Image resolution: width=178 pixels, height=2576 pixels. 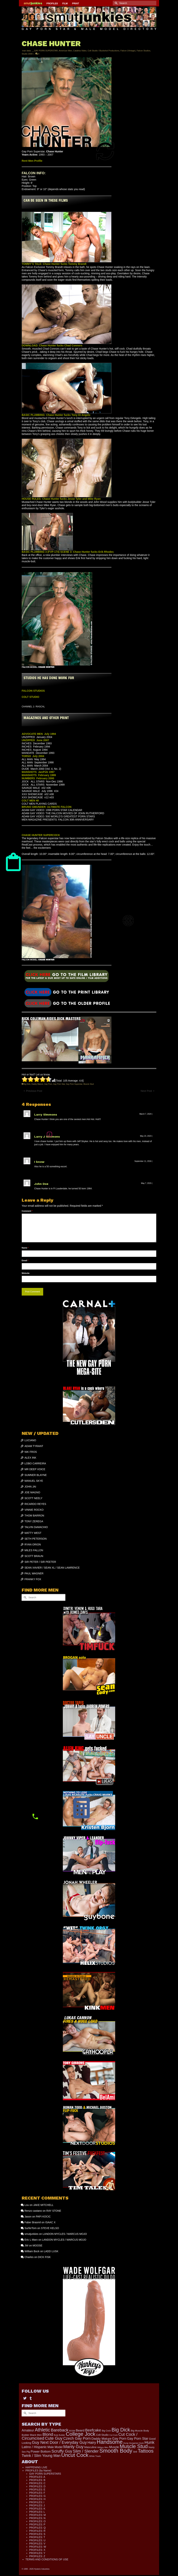 I want to click on make a phone call, so click(x=35, y=1816).